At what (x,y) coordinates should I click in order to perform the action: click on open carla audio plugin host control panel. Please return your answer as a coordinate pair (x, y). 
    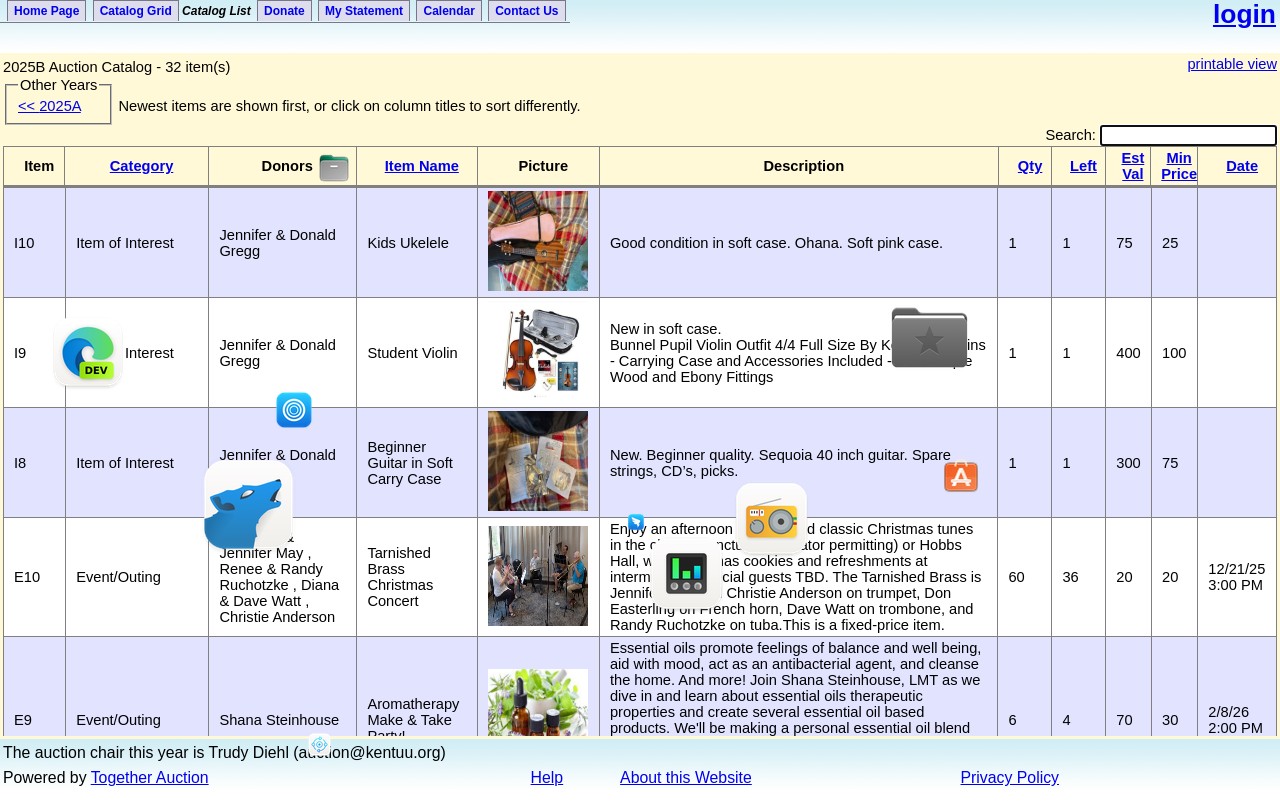
    Looking at the image, I should click on (686, 573).